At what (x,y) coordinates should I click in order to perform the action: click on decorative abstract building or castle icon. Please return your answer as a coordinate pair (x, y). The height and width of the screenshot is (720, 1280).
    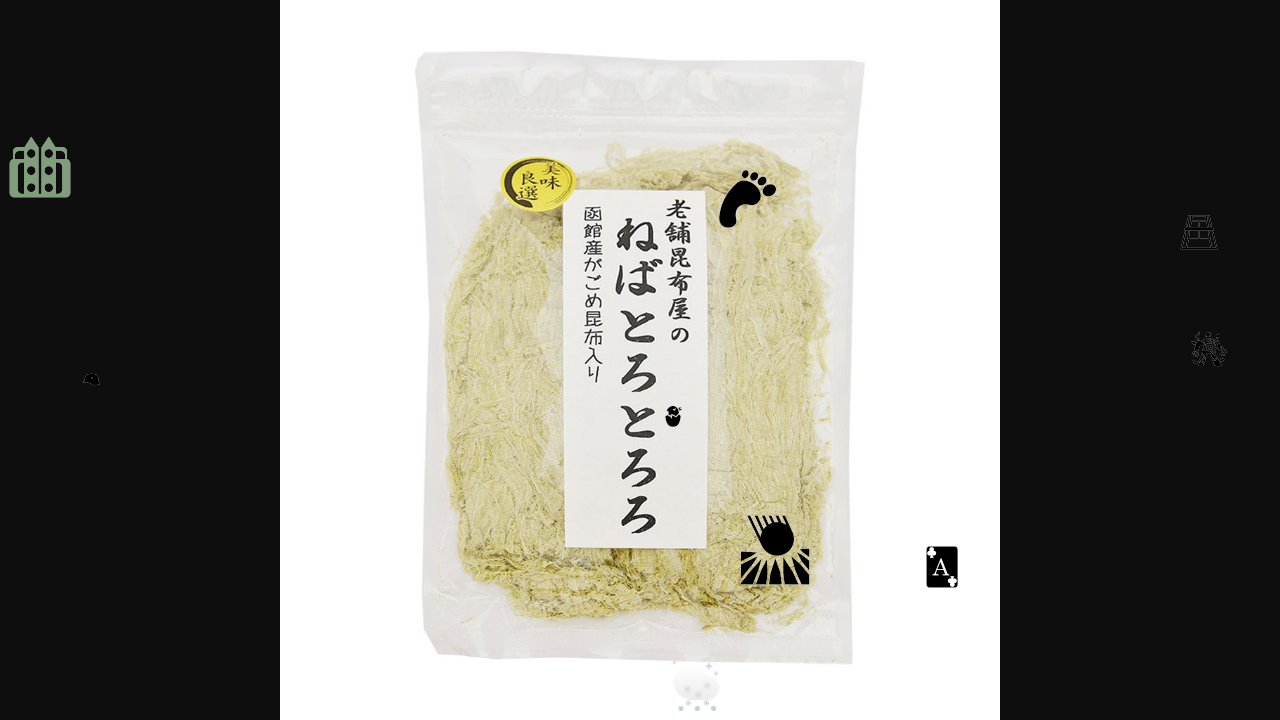
    Looking at the image, I should click on (40, 167).